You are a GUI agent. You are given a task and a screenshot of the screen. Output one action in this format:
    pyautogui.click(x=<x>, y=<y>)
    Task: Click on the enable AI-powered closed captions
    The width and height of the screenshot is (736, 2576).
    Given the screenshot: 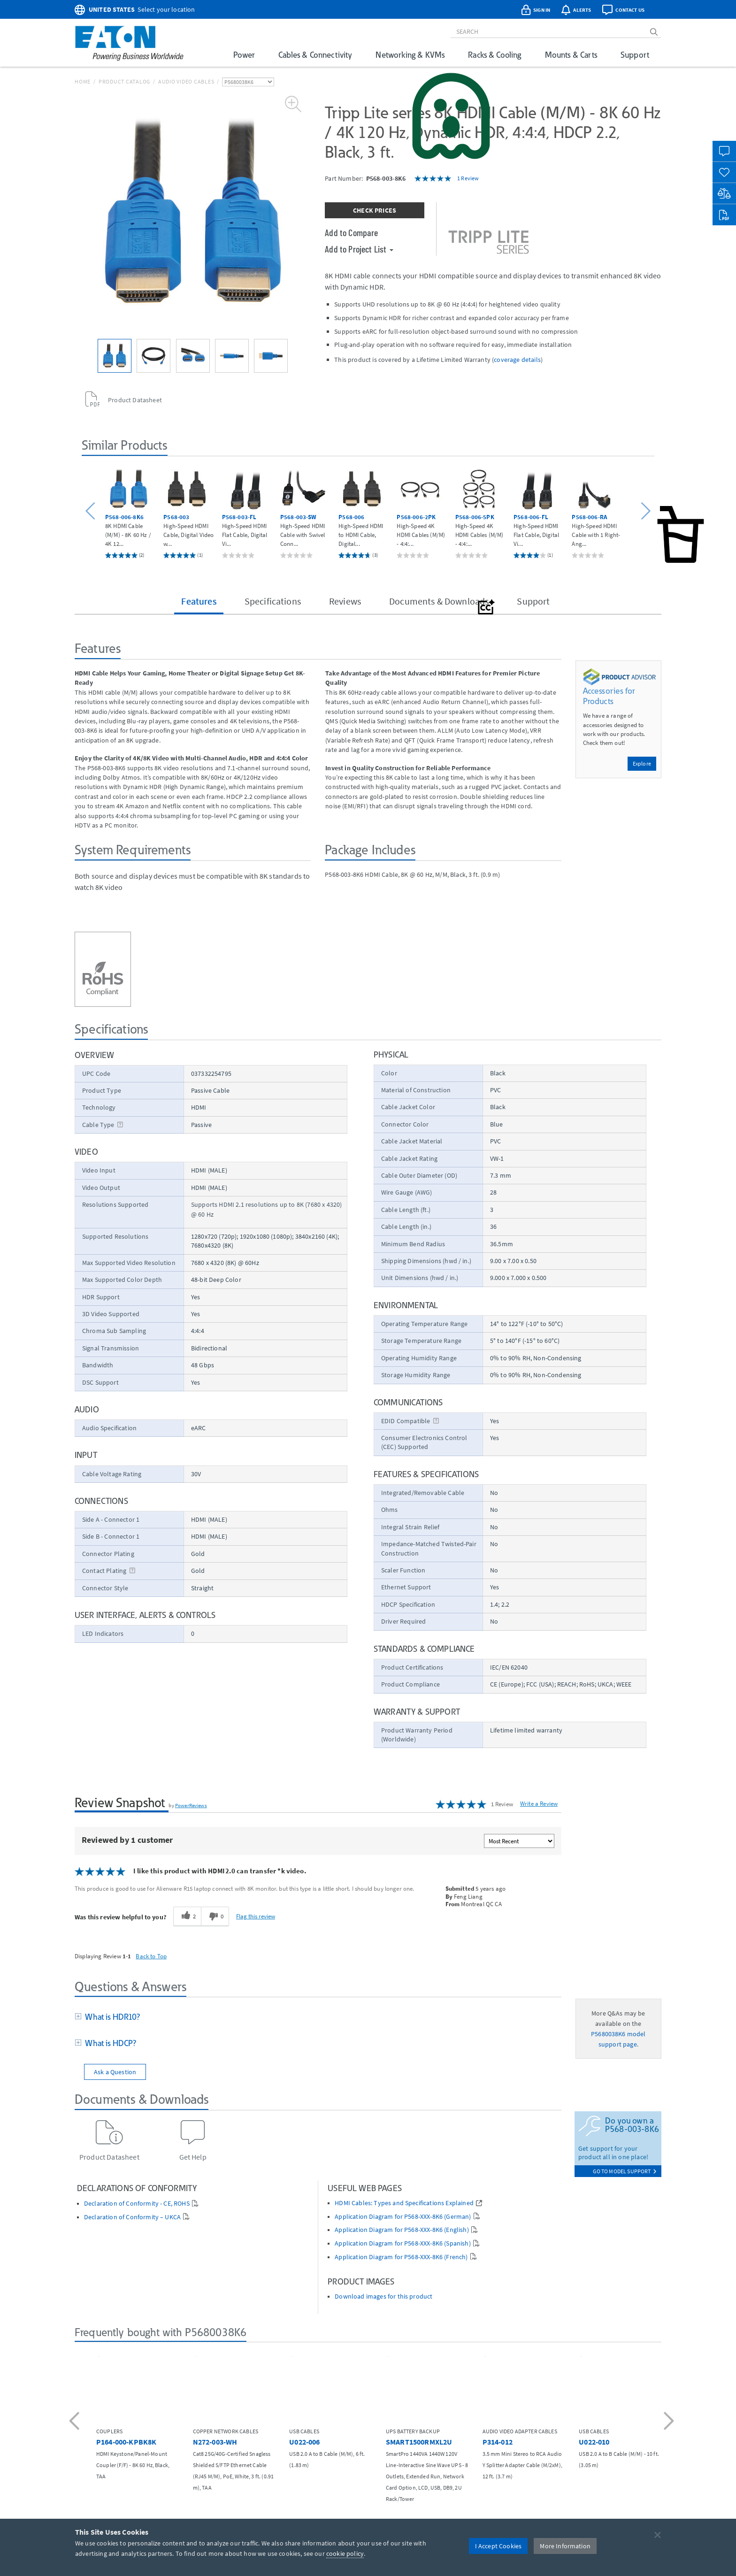 What is the action you would take?
    pyautogui.click(x=485, y=607)
    